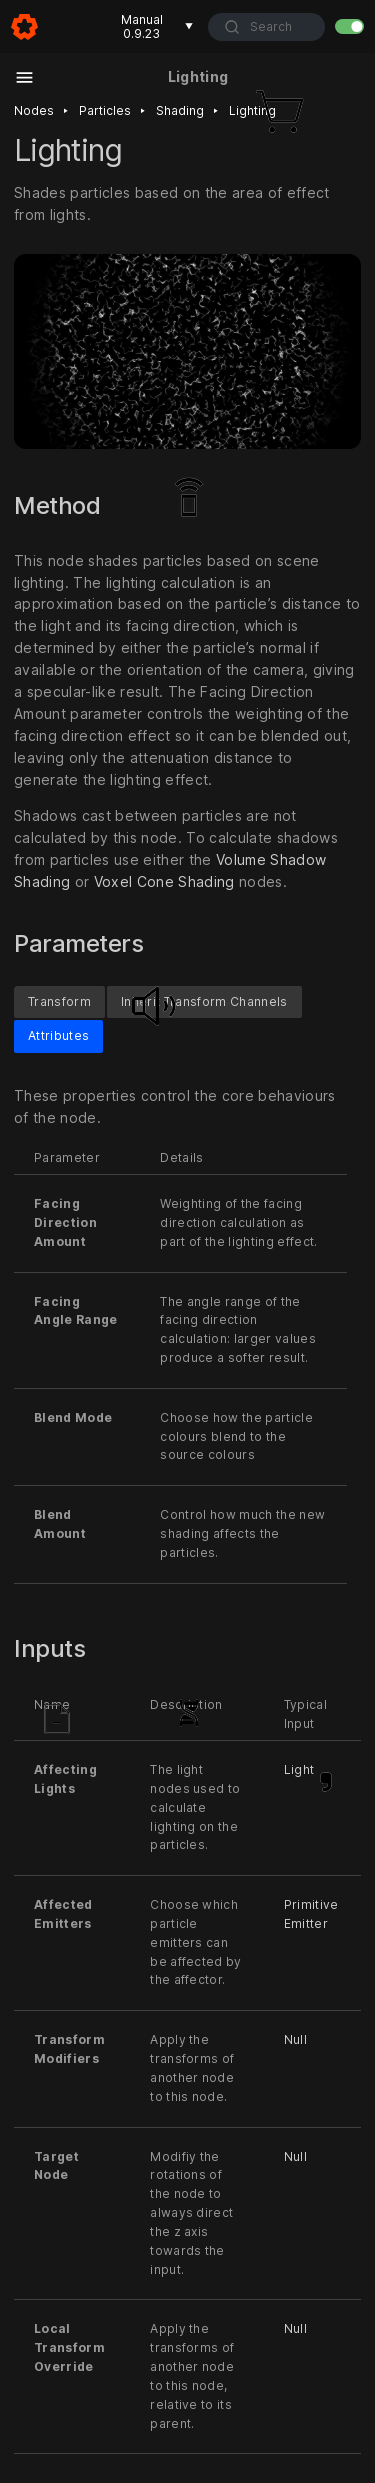 This screenshot has width=375, height=2483. What do you see at coordinates (280, 111) in the screenshot?
I see `view your shopping cart` at bounding box center [280, 111].